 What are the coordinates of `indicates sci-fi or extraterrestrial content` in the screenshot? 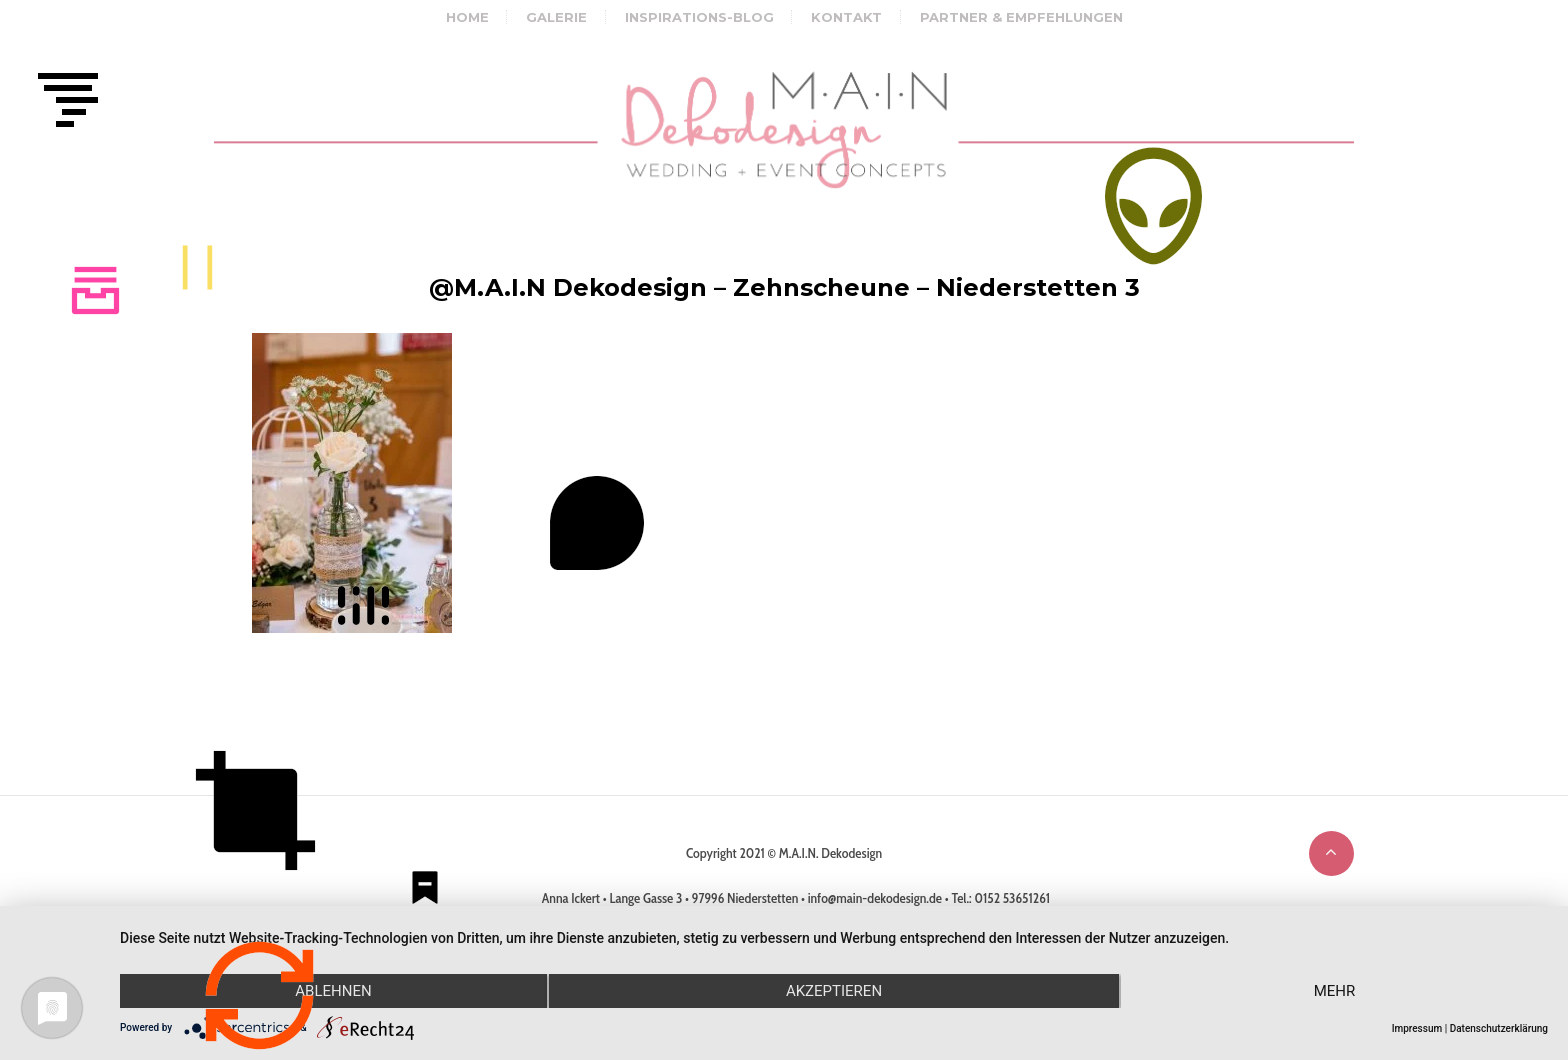 It's located at (1153, 204).